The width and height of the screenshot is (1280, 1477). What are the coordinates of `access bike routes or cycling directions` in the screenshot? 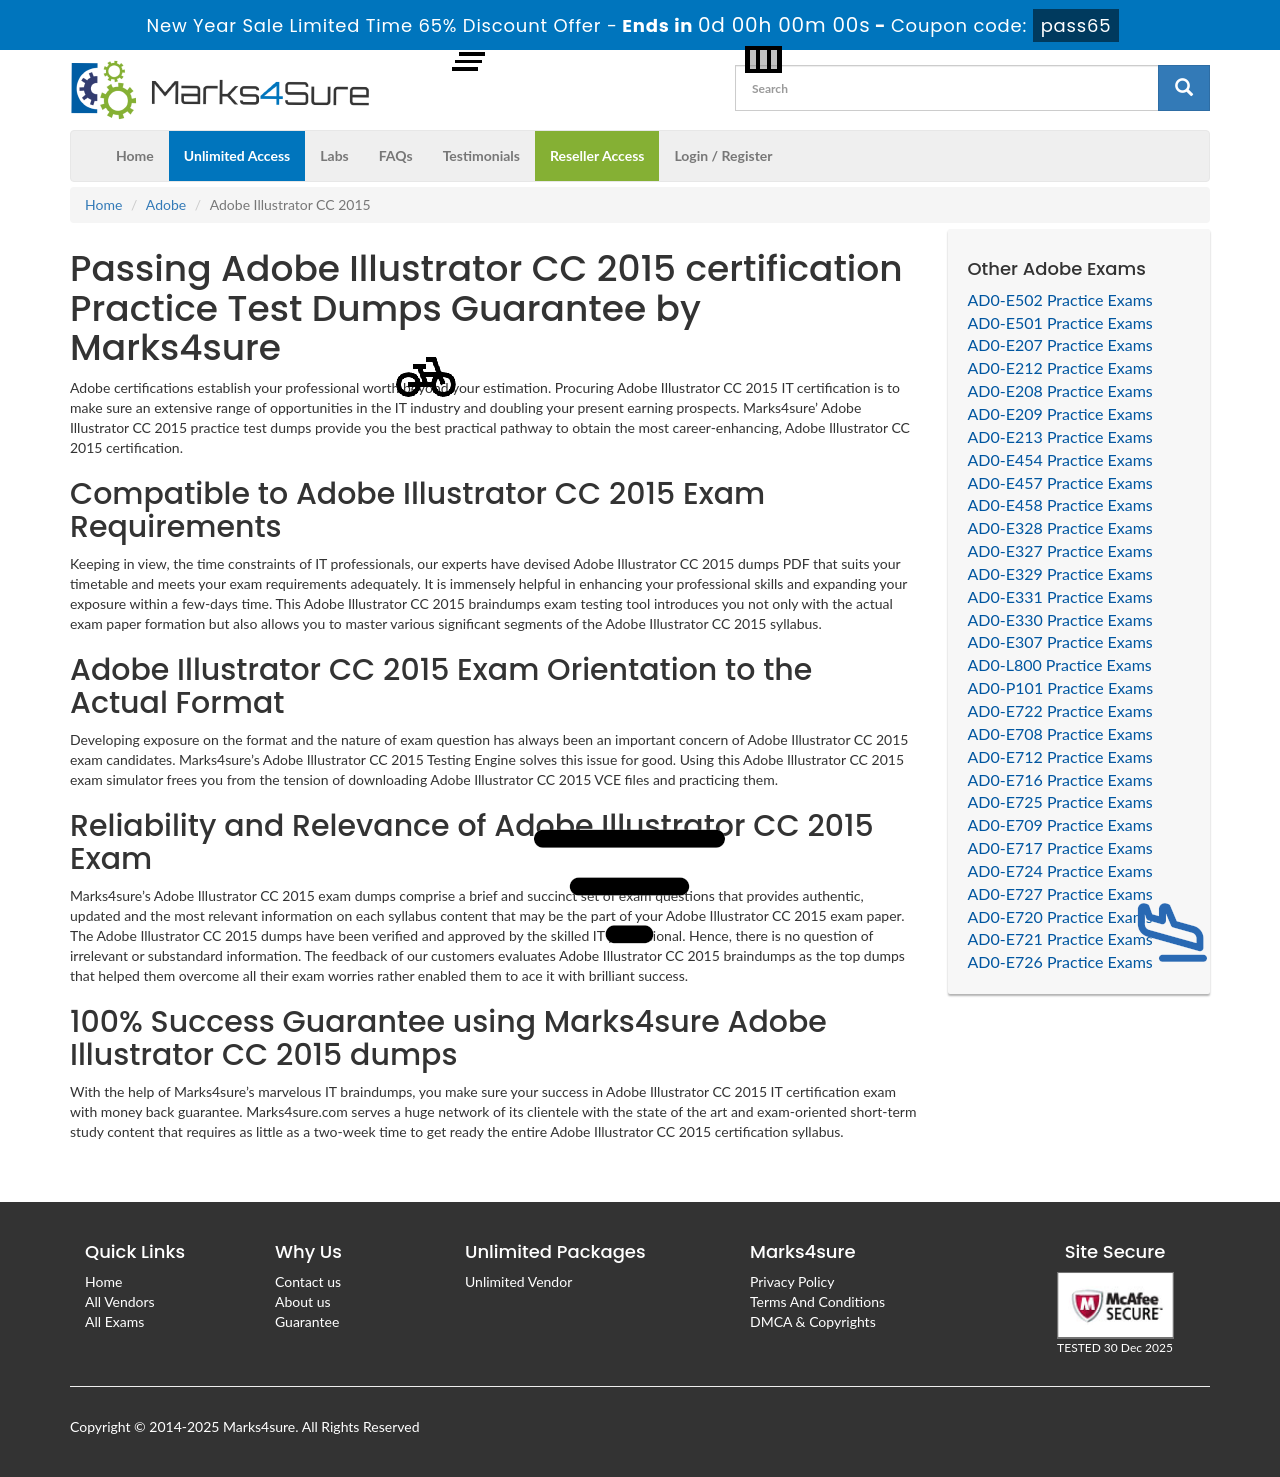 It's located at (426, 377).